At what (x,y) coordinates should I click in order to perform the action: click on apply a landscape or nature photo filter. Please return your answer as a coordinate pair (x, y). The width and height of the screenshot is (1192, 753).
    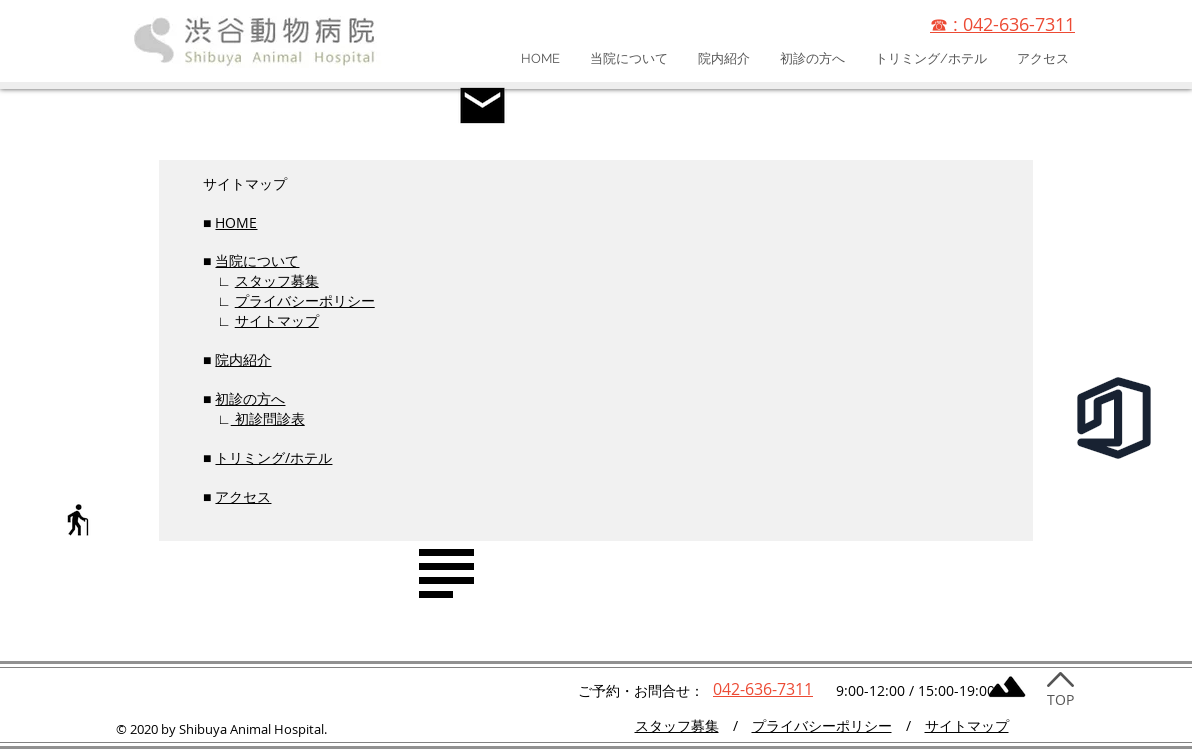
    Looking at the image, I should click on (1007, 686).